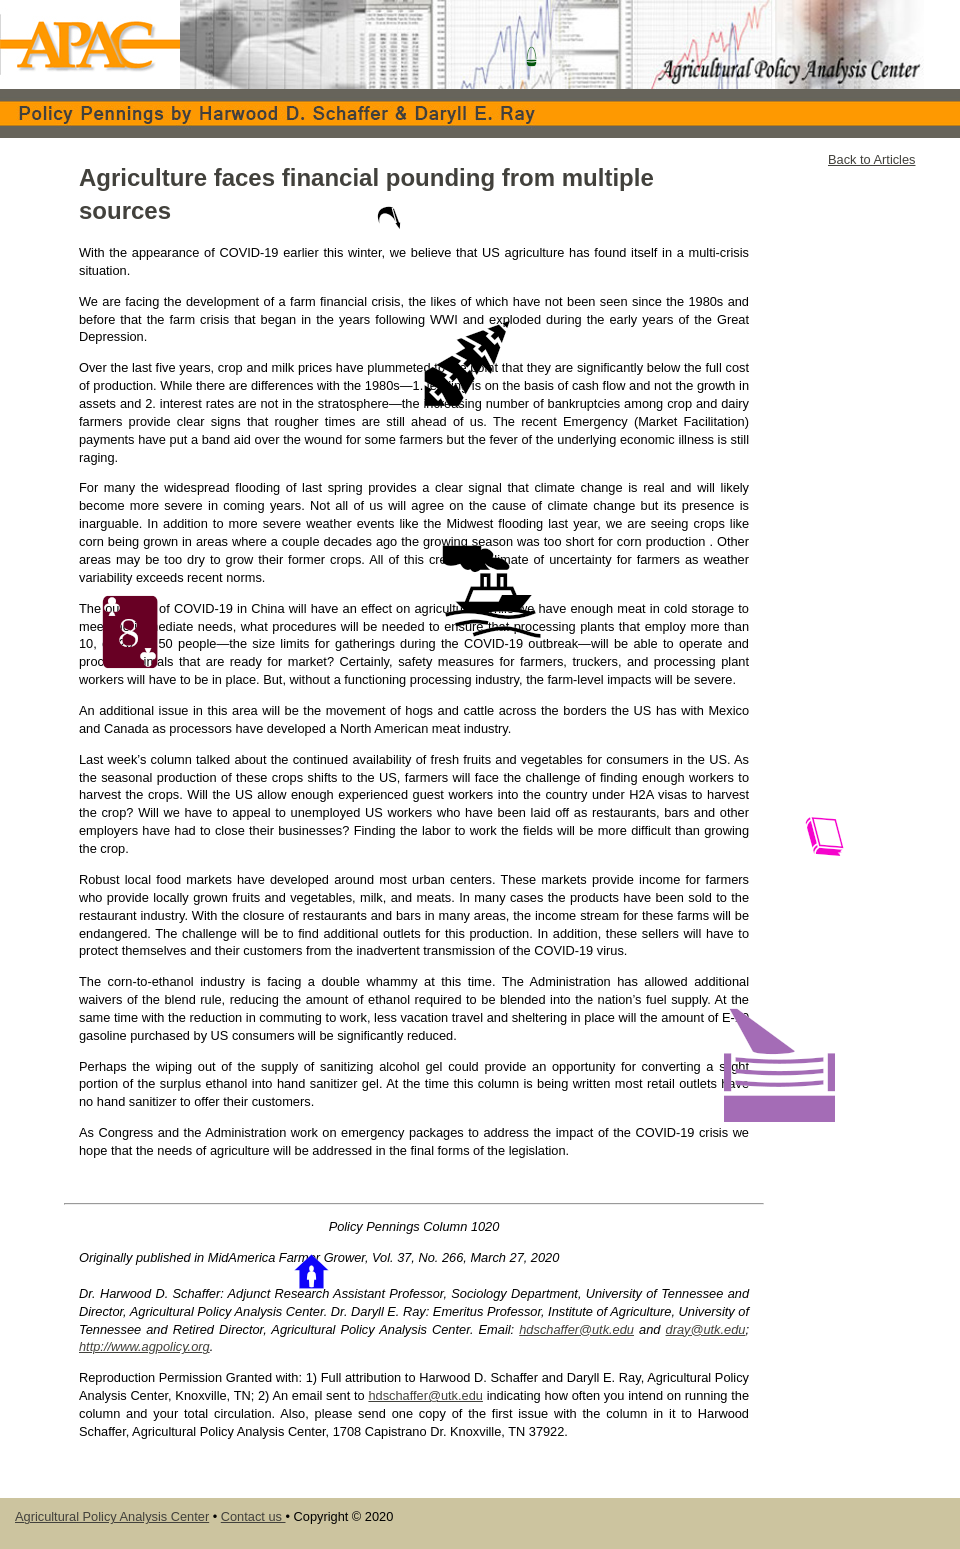  Describe the element at coordinates (311, 1271) in the screenshot. I see `view player home base or headquarters` at that location.